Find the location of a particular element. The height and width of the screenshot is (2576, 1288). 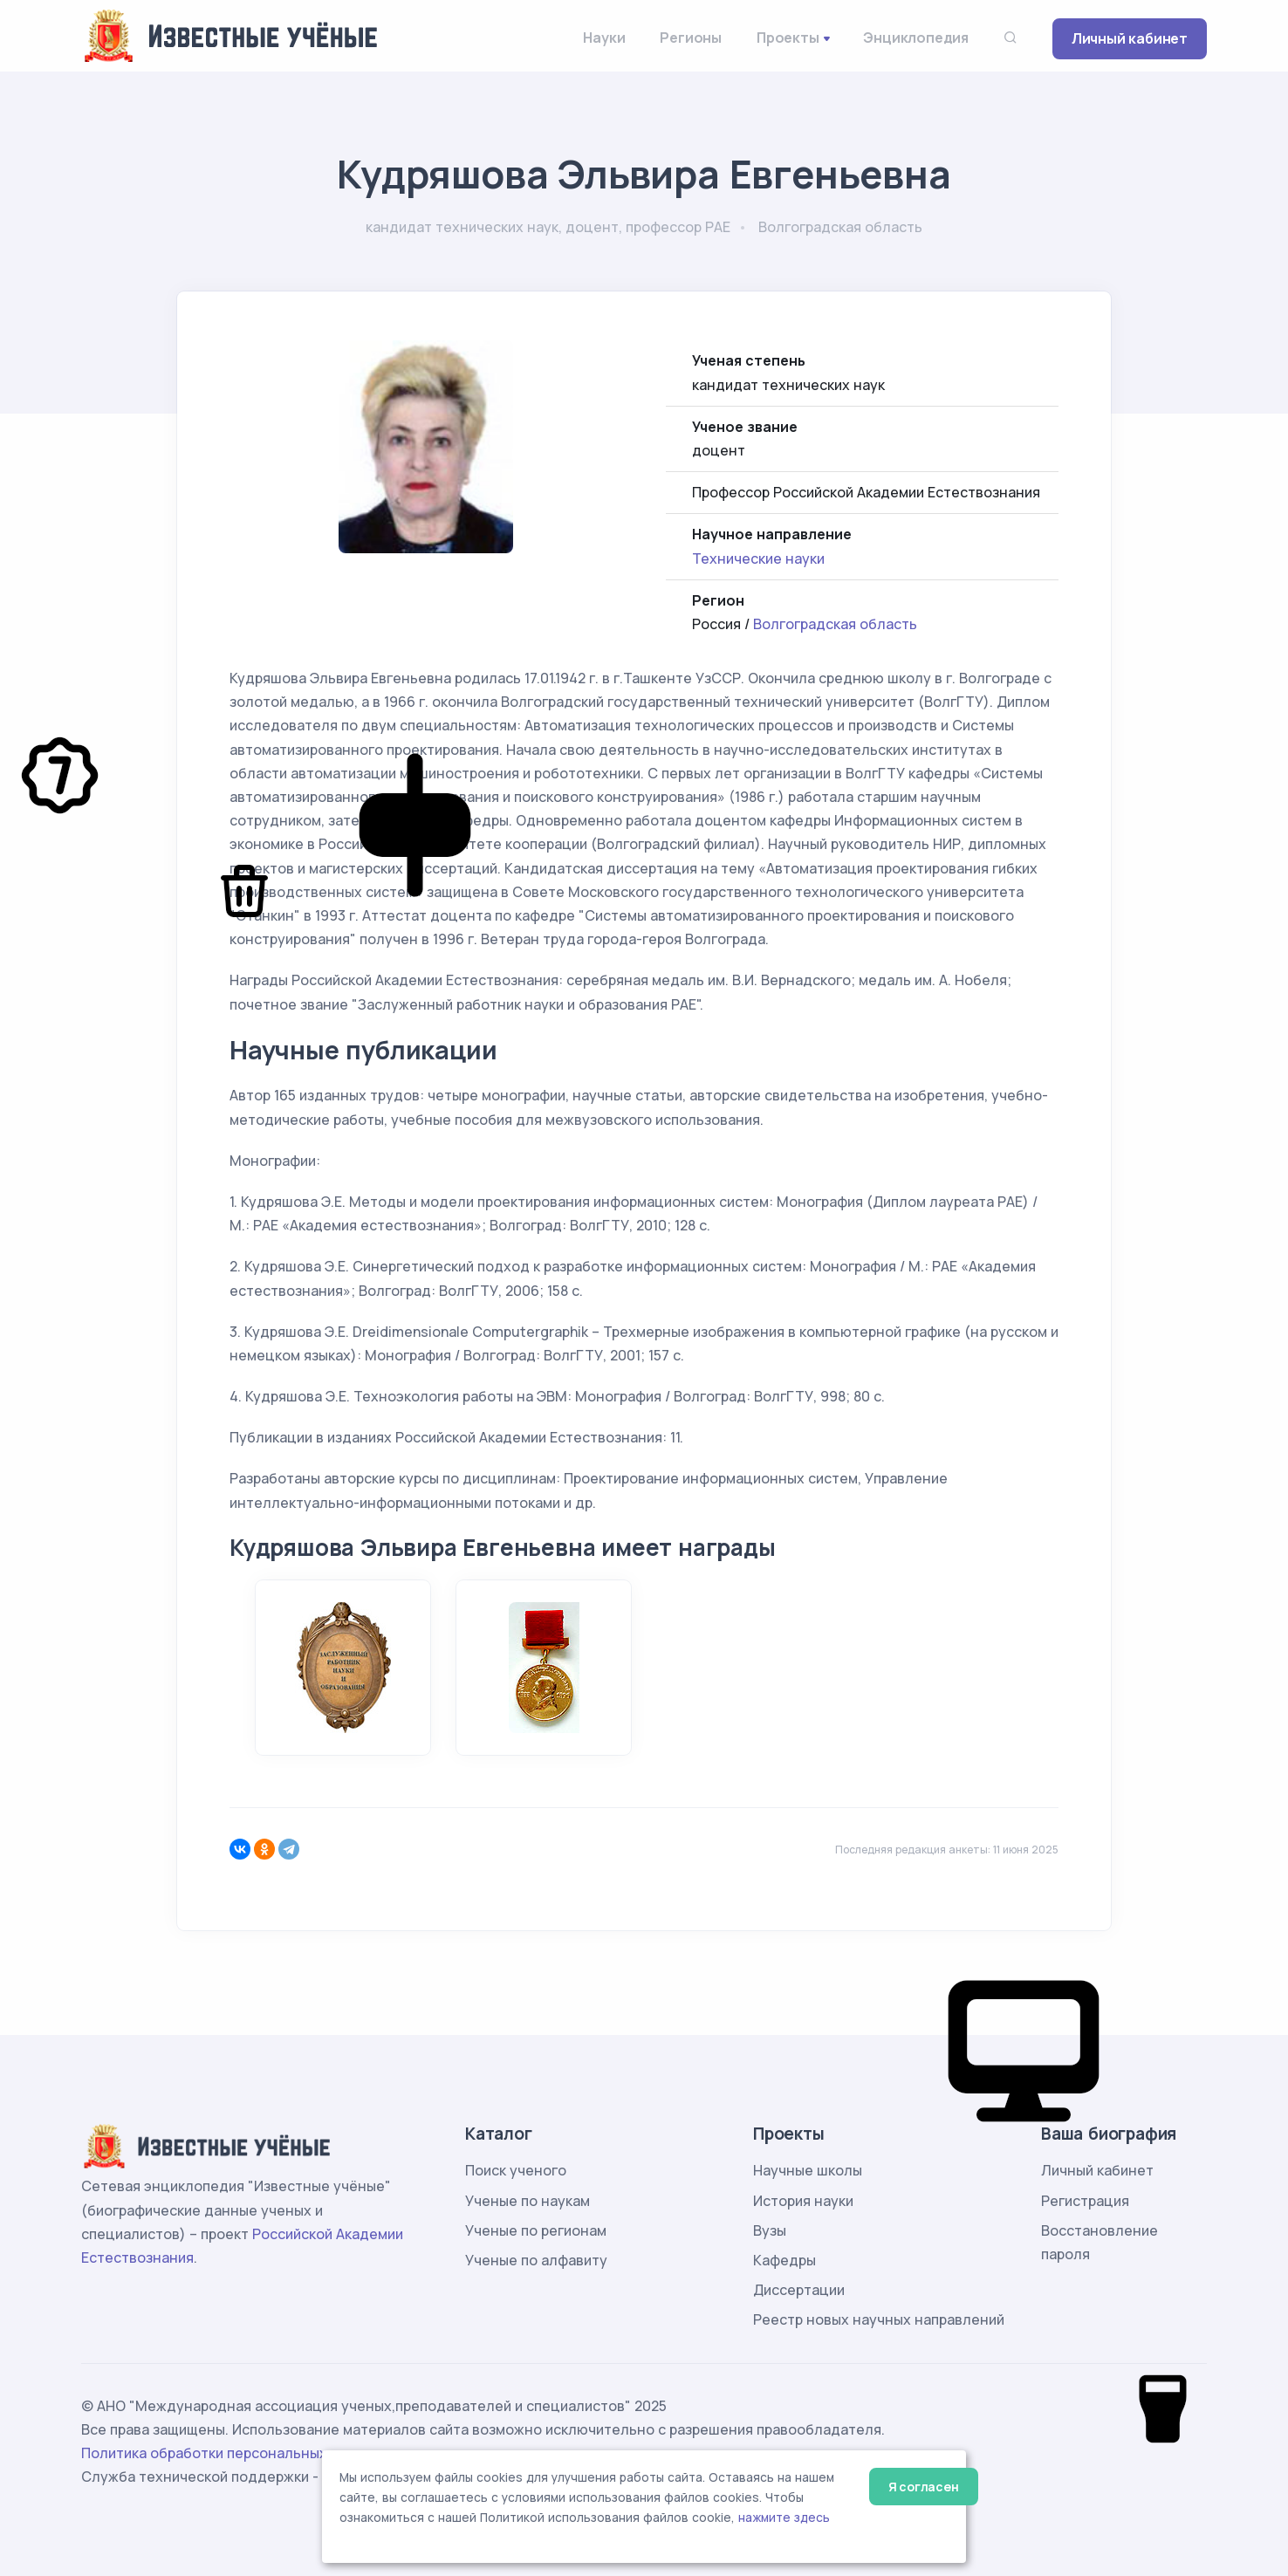

center align content horizontally is located at coordinates (414, 825).